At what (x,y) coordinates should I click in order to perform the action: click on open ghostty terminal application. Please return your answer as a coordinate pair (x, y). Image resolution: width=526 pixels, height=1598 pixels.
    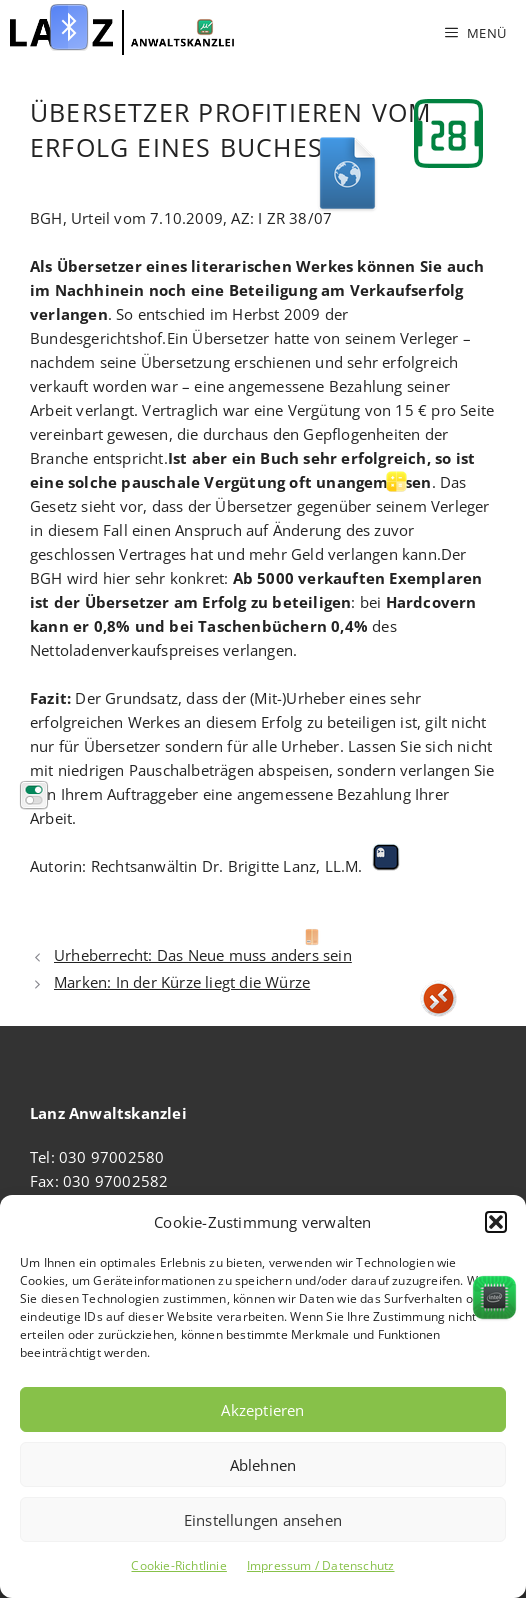
    Looking at the image, I should click on (386, 857).